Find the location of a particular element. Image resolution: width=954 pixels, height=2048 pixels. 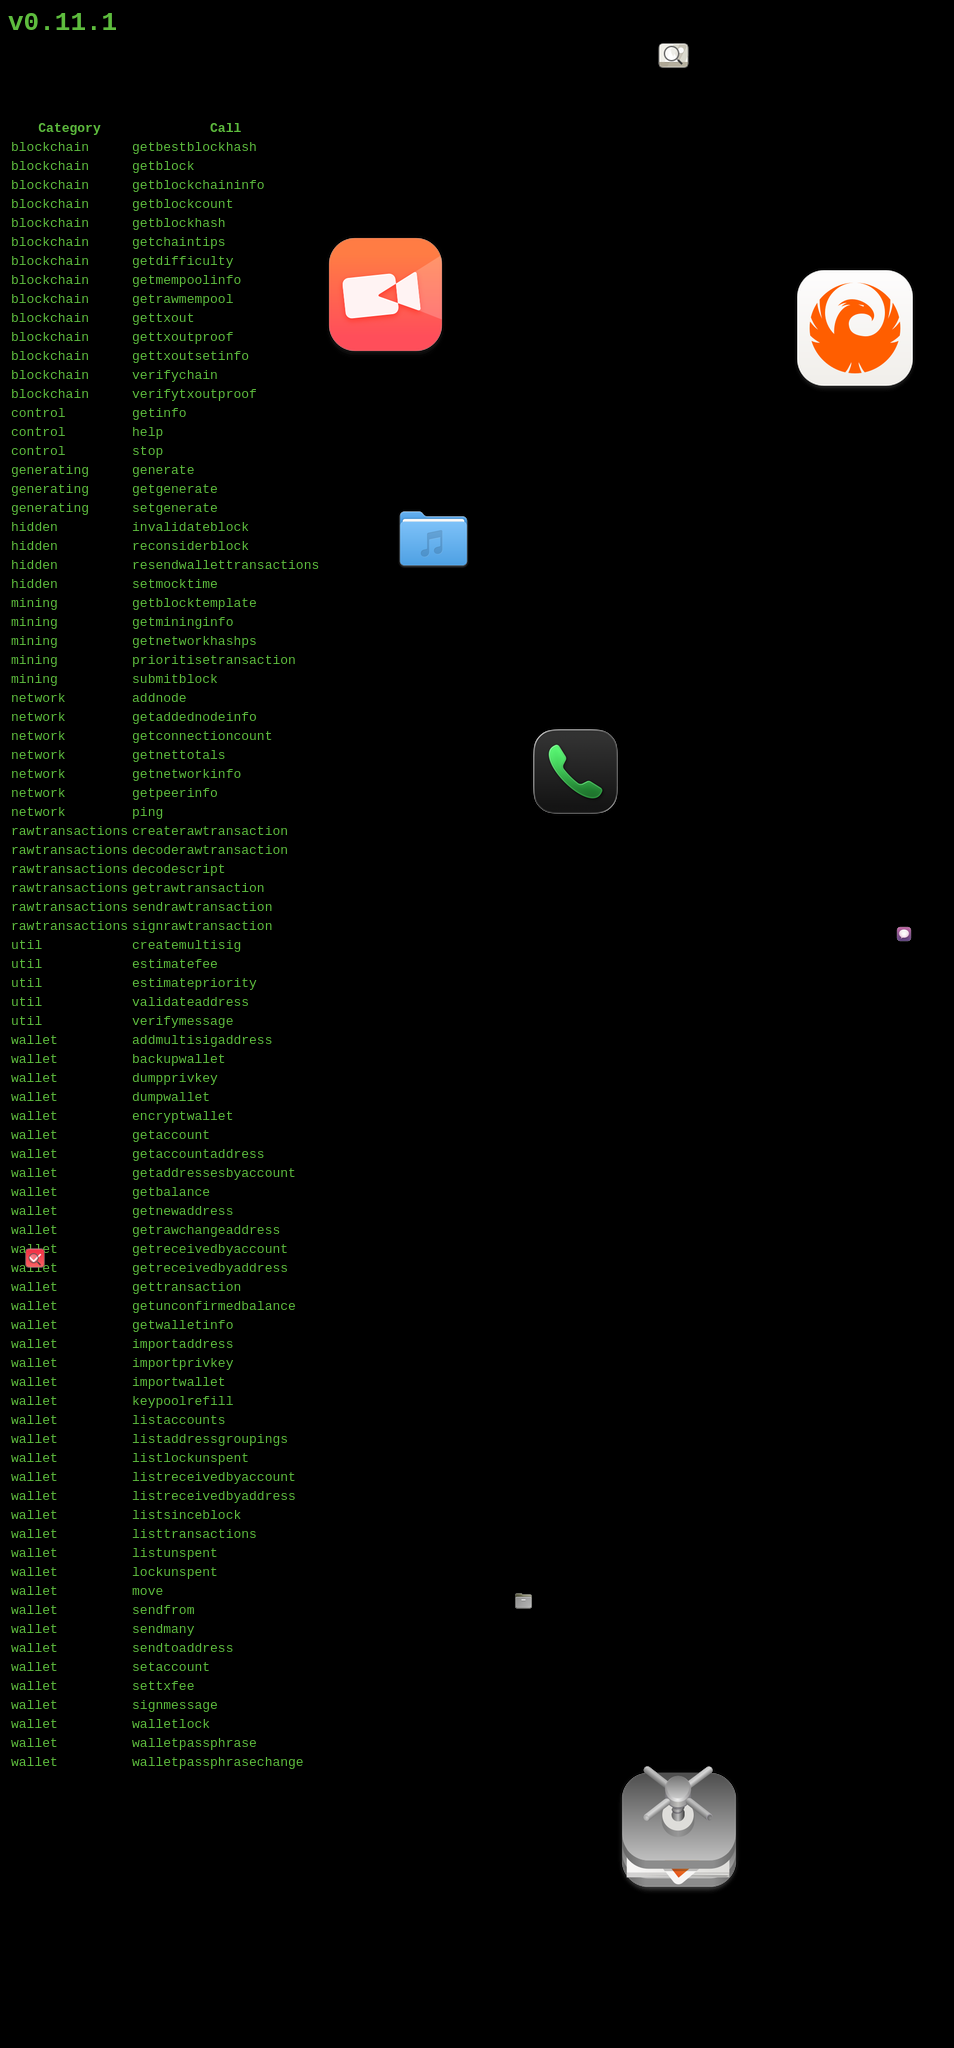

open the image viewer application is located at coordinates (673, 55).